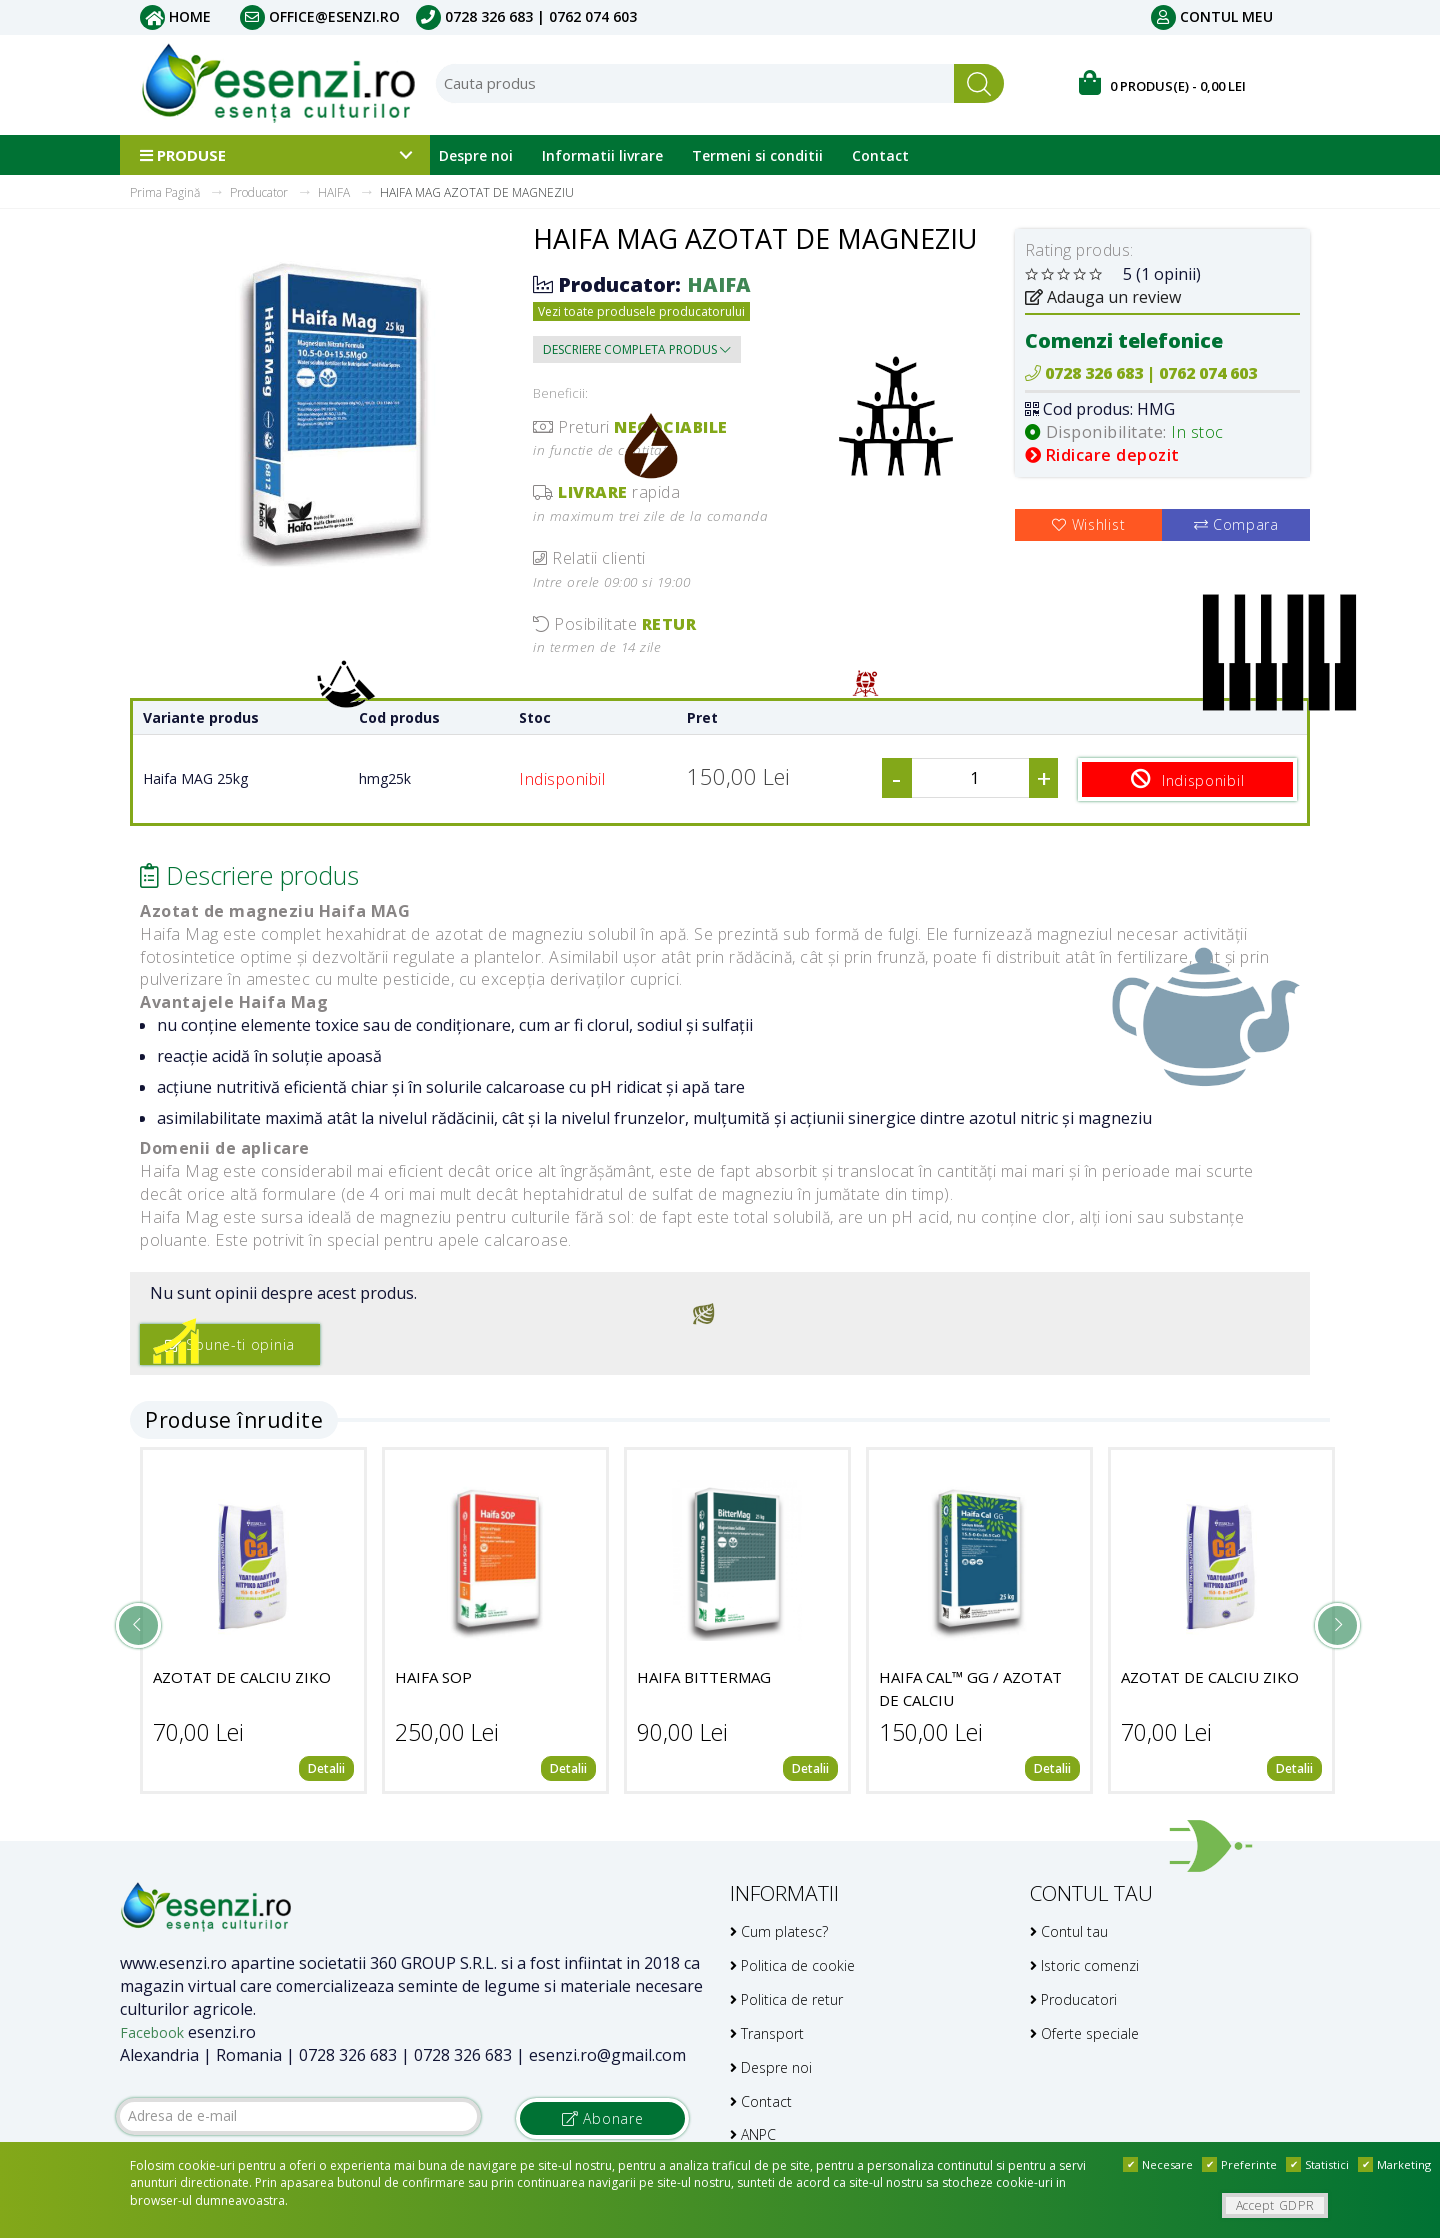 Image resolution: width=1440 pixels, height=2238 pixels. I want to click on represents a NOR logic gate in circuit design, so click(1211, 1846).